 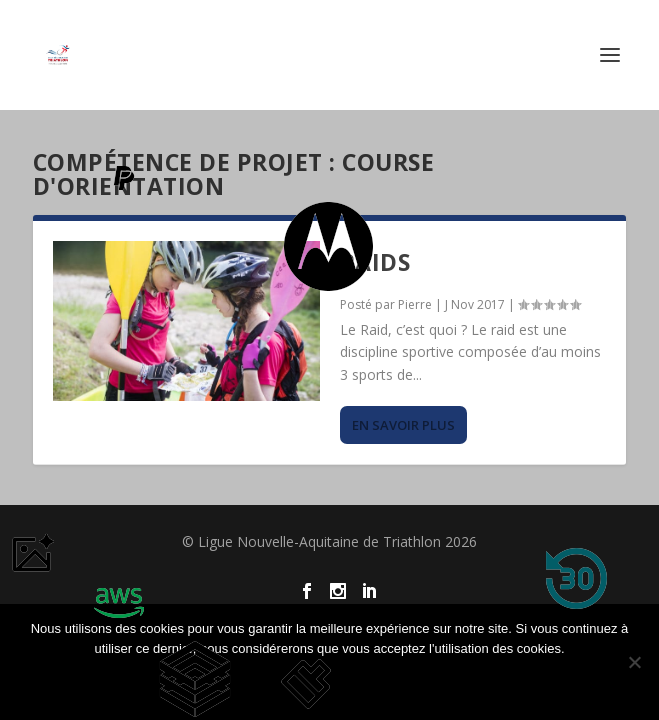 I want to click on pay with PayPal, so click(x=124, y=178).